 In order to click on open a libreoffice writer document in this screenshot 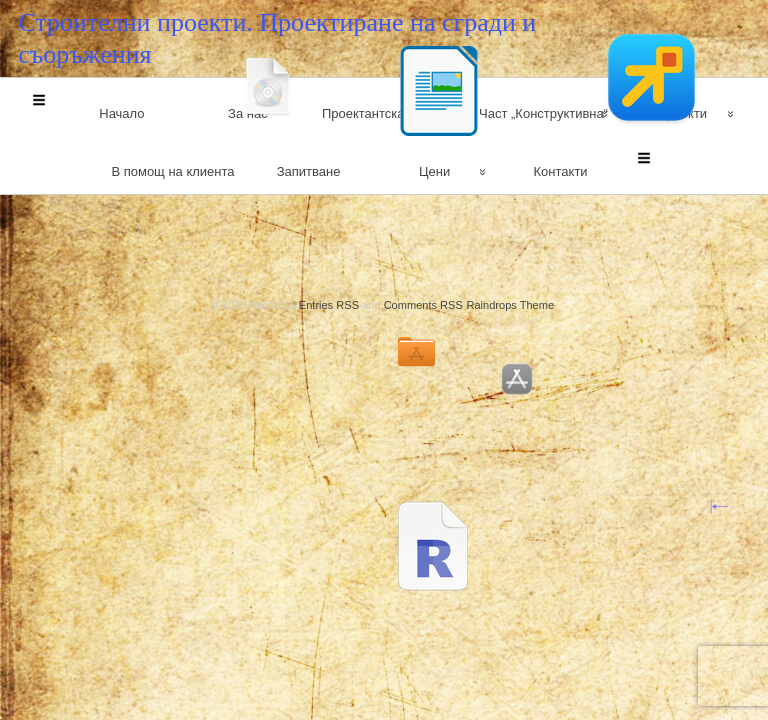, I will do `click(439, 91)`.